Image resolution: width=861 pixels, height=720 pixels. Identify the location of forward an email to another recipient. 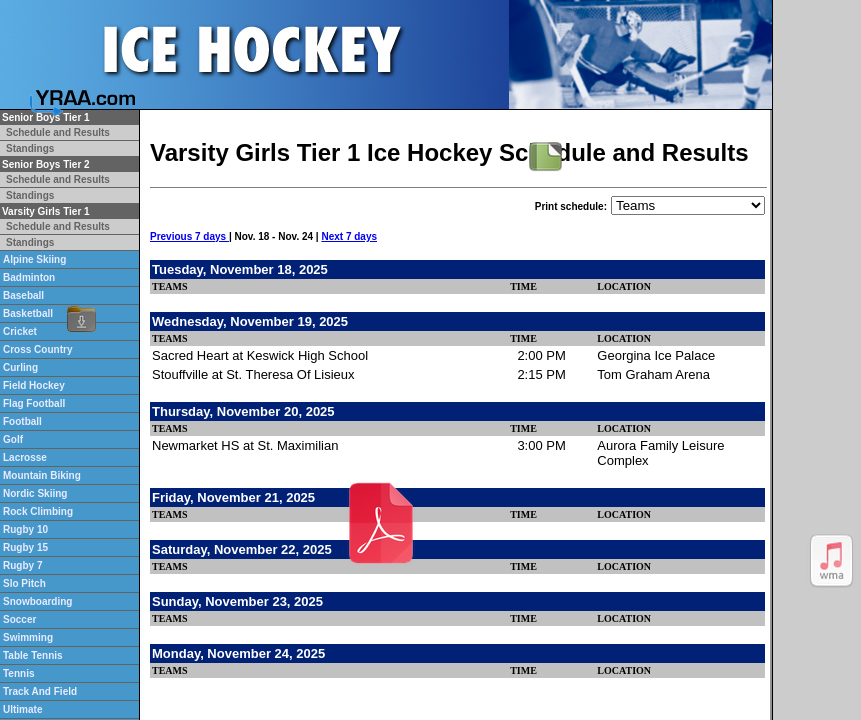
(47, 104).